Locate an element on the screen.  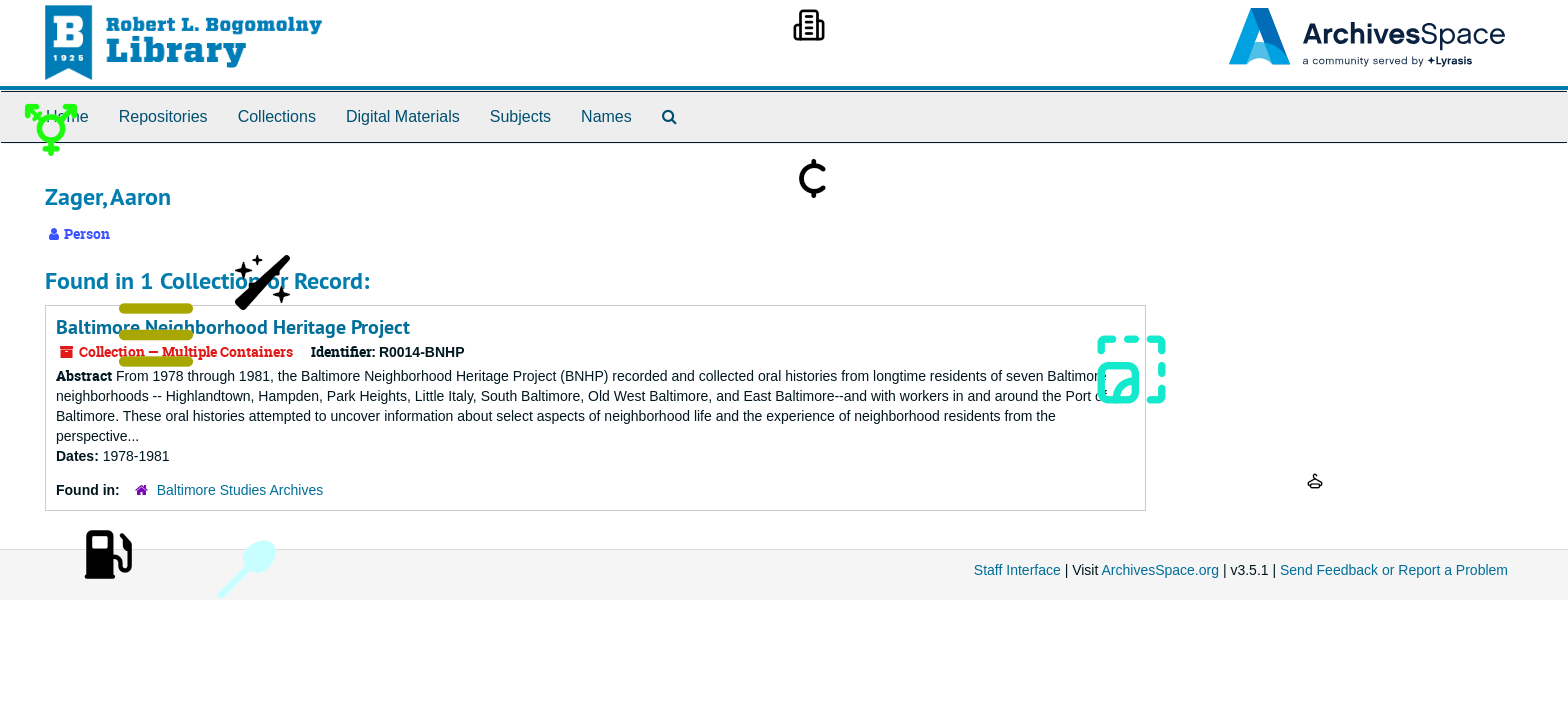
apply magic or automatic enhancements is located at coordinates (262, 282).